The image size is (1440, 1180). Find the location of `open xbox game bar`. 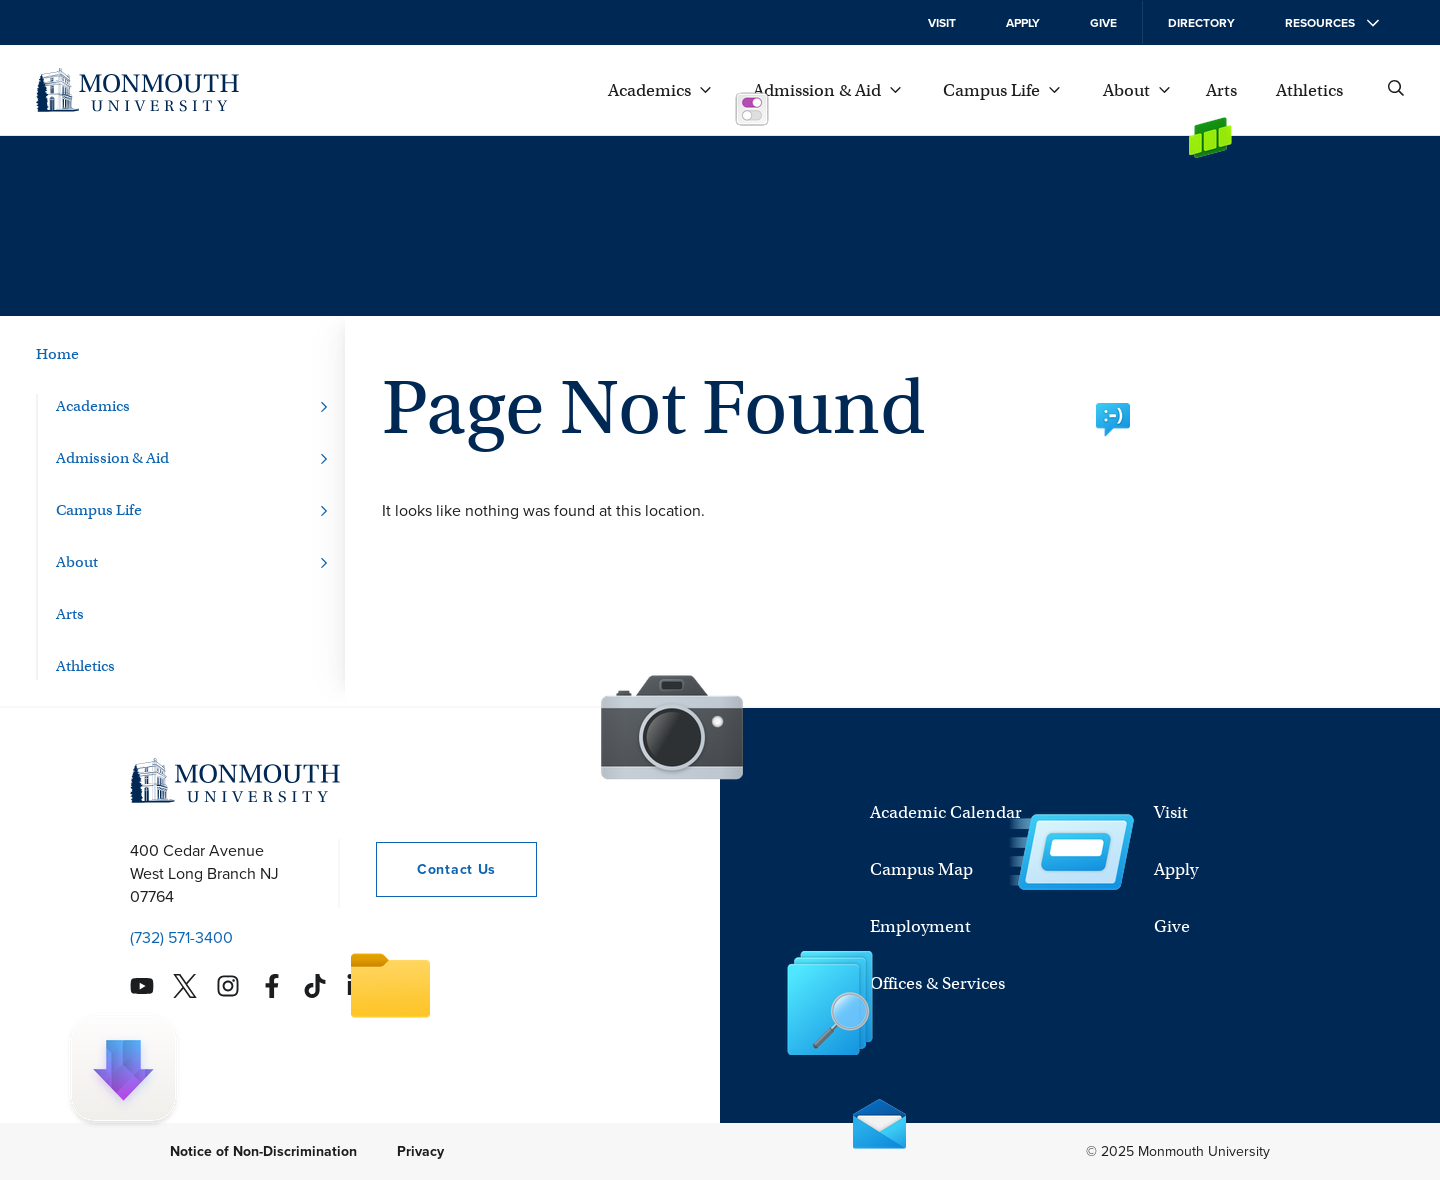

open xbox game bar is located at coordinates (1210, 137).